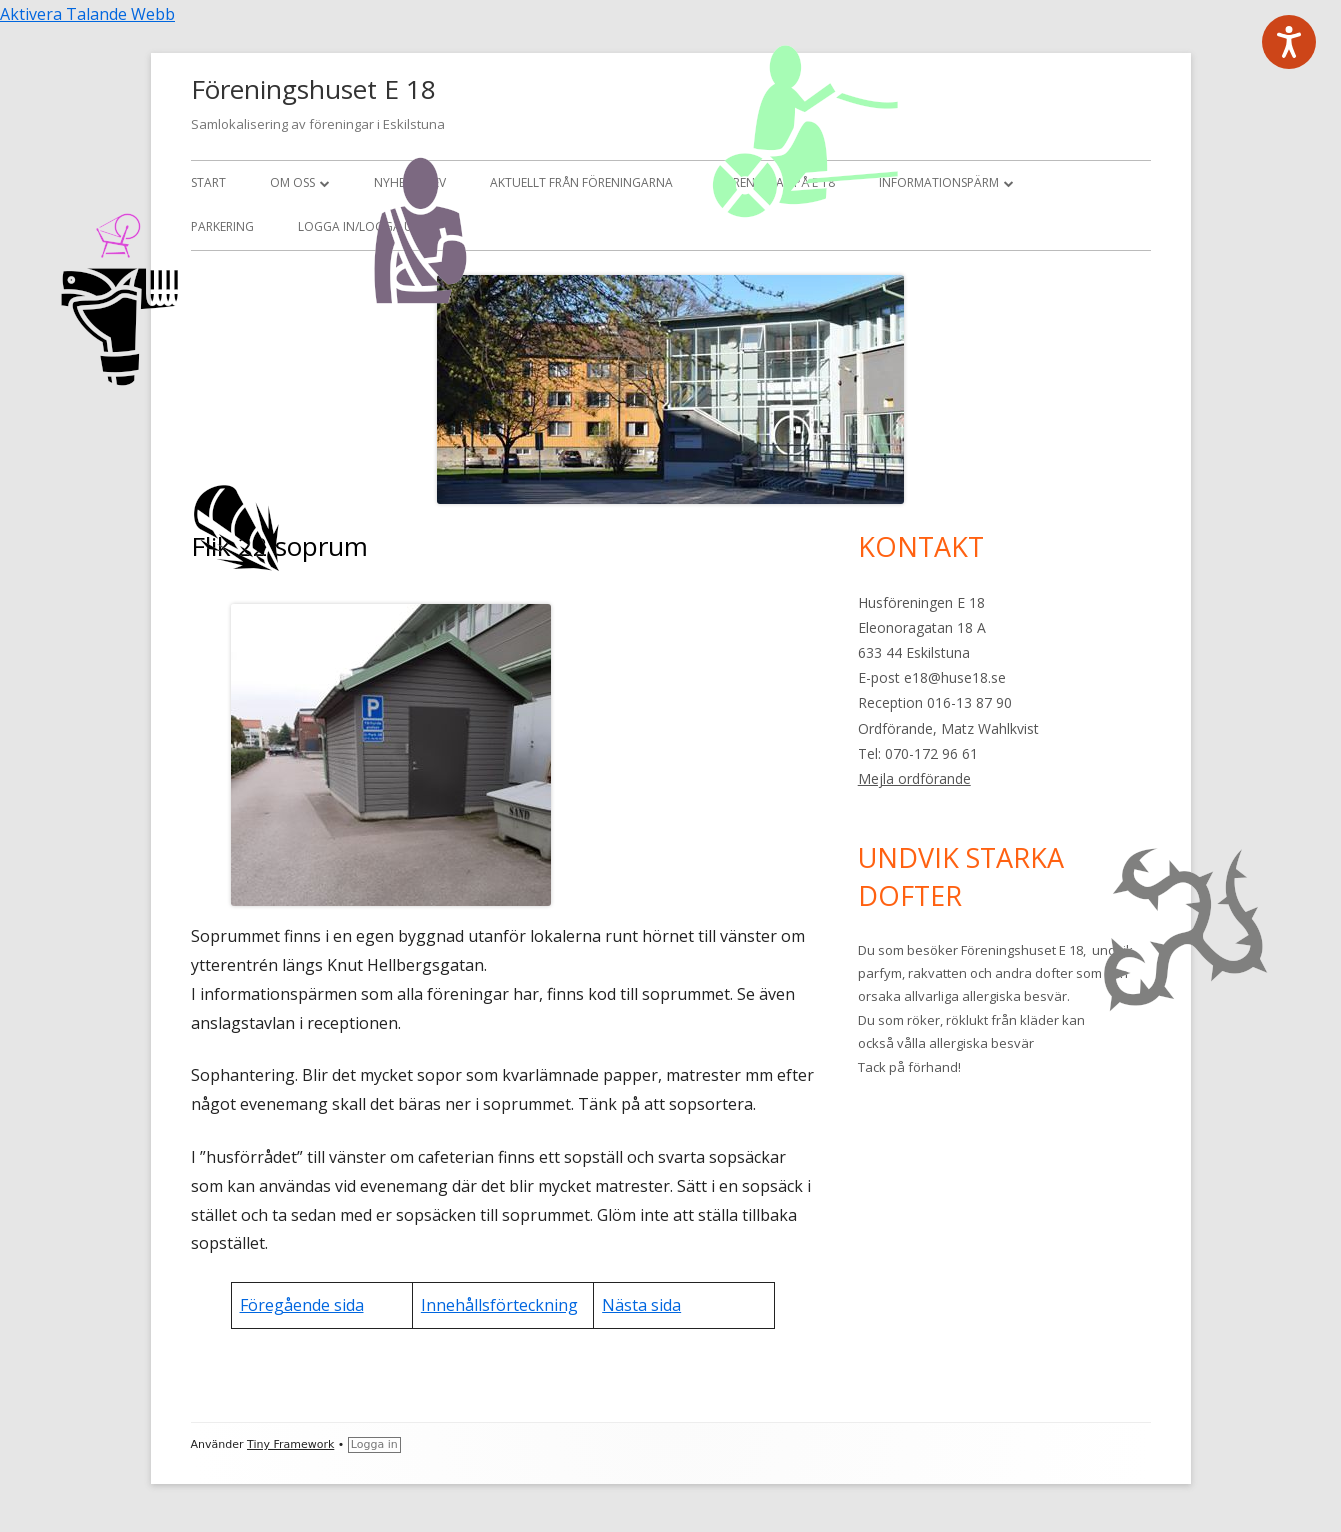 The height and width of the screenshot is (1532, 1341). Describe the element at coordinates (120, 327) in the screenshot. I see `equip or access holster item in game inventory` at that location.